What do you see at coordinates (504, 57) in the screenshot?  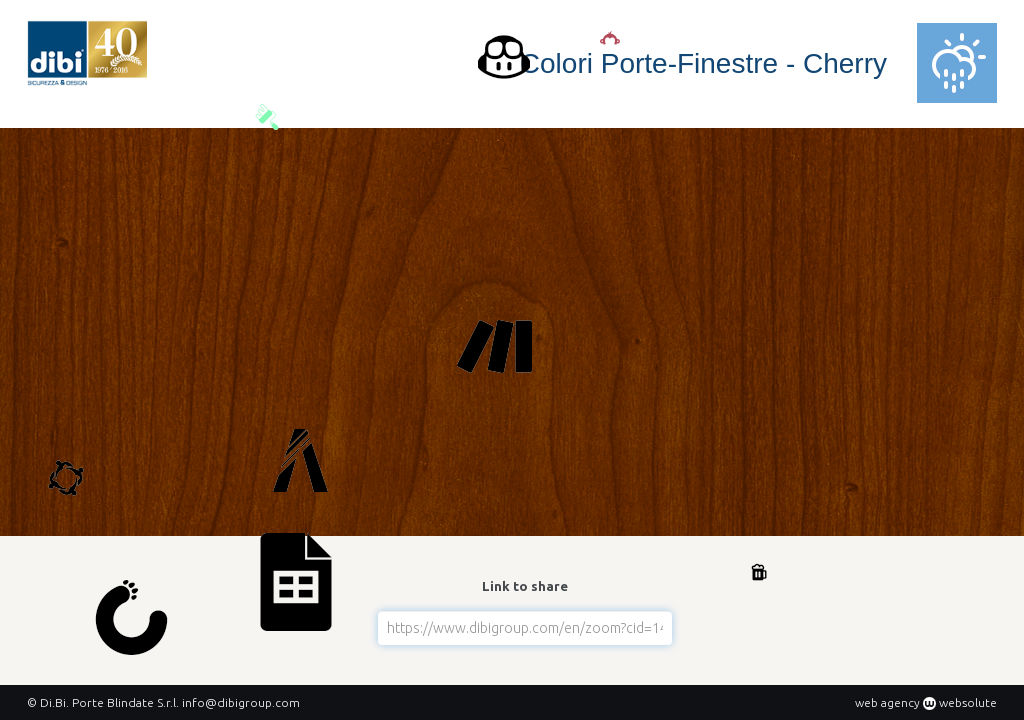 I see `GitHub Copilot AI coding assistant` at bounding box center [504, 57].